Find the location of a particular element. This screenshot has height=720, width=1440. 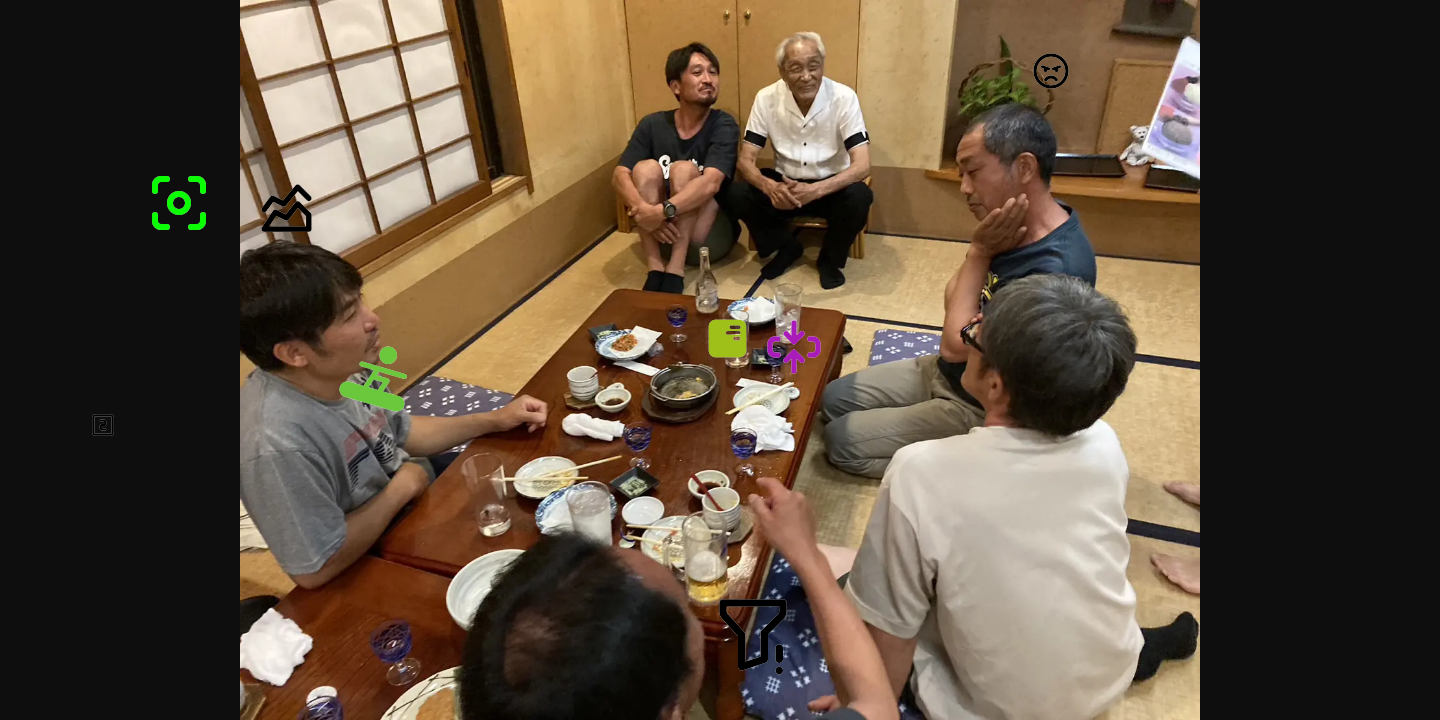

indicates step 2 in a multi-step process is located at coordinates (103, 425).